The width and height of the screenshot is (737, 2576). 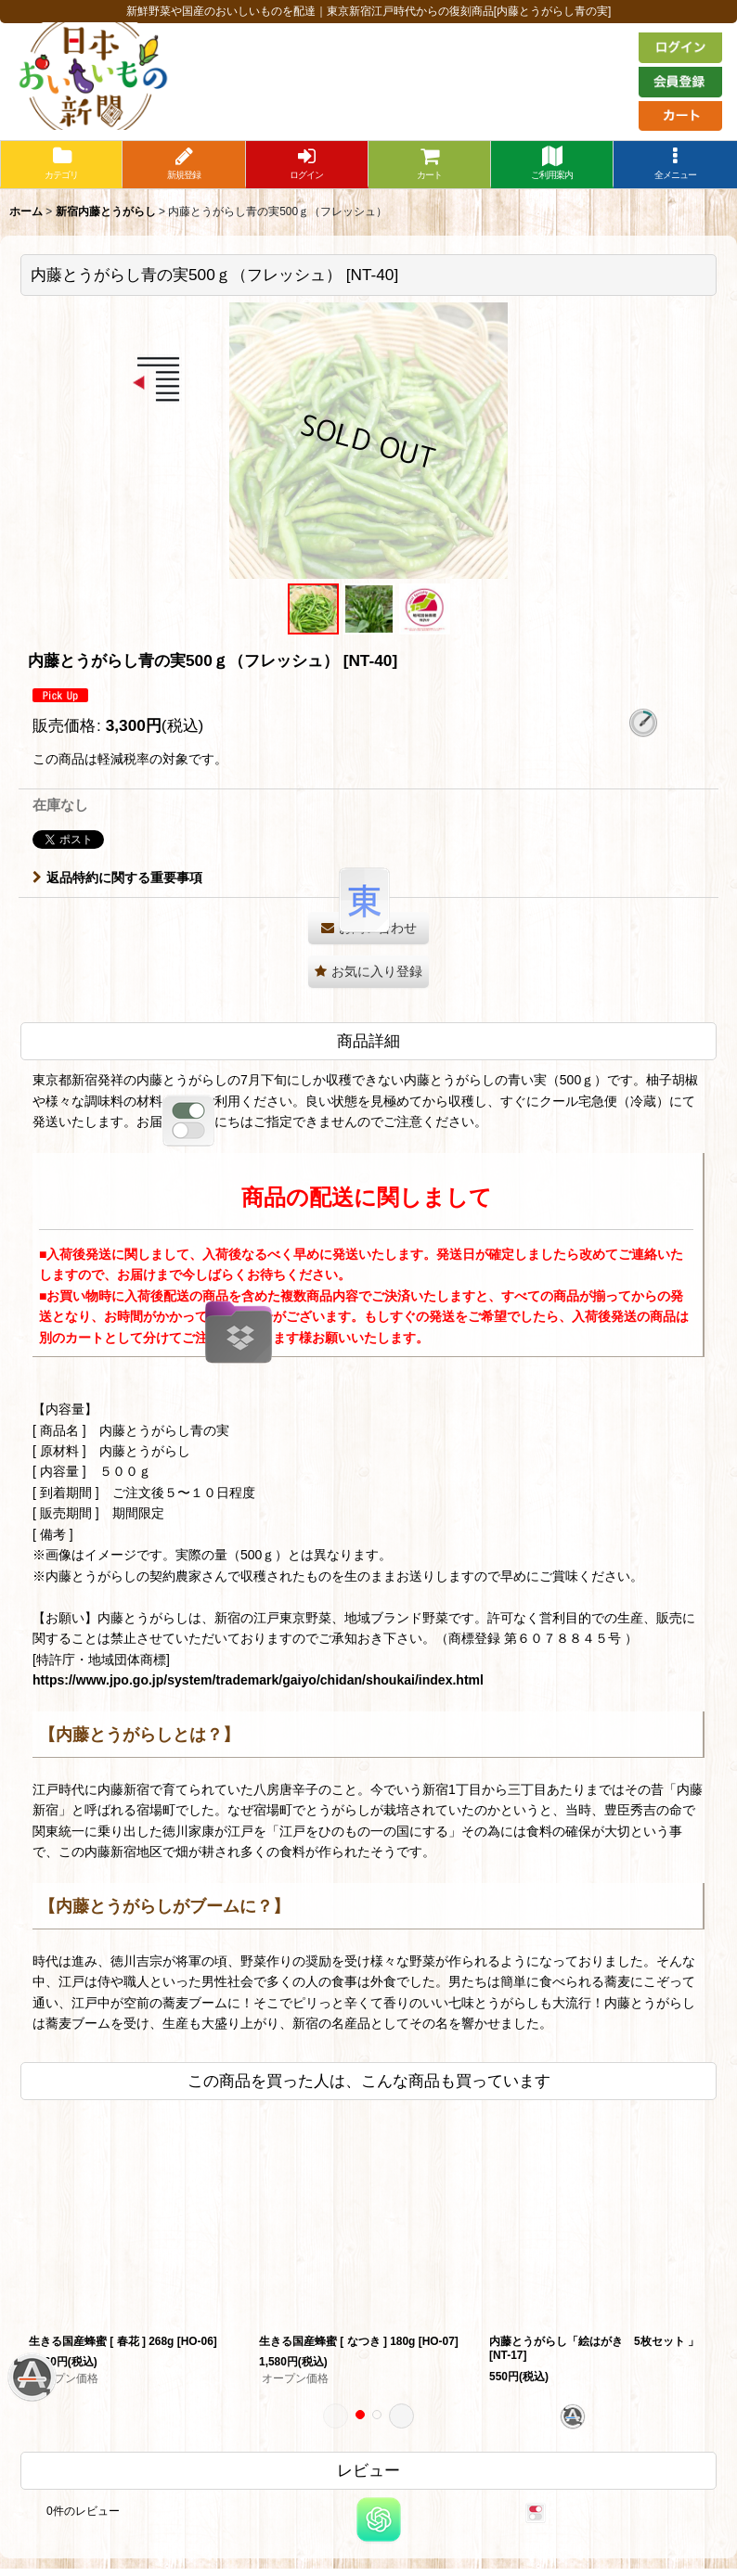 What do you see at coordinates (643, 723) in the screenshot?
I see `launch sysprof system profiler` at bounding box center [643, 723].